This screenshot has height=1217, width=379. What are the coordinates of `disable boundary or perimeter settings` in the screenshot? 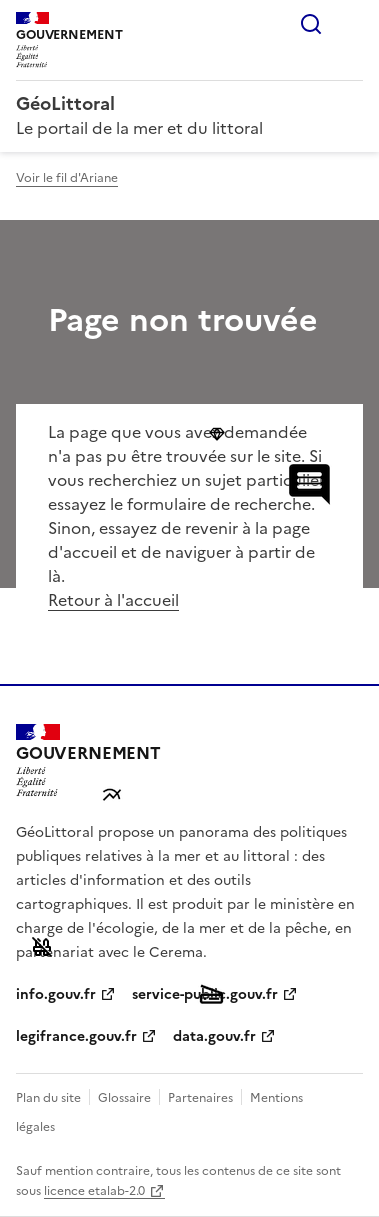 It's located at (42, 947).